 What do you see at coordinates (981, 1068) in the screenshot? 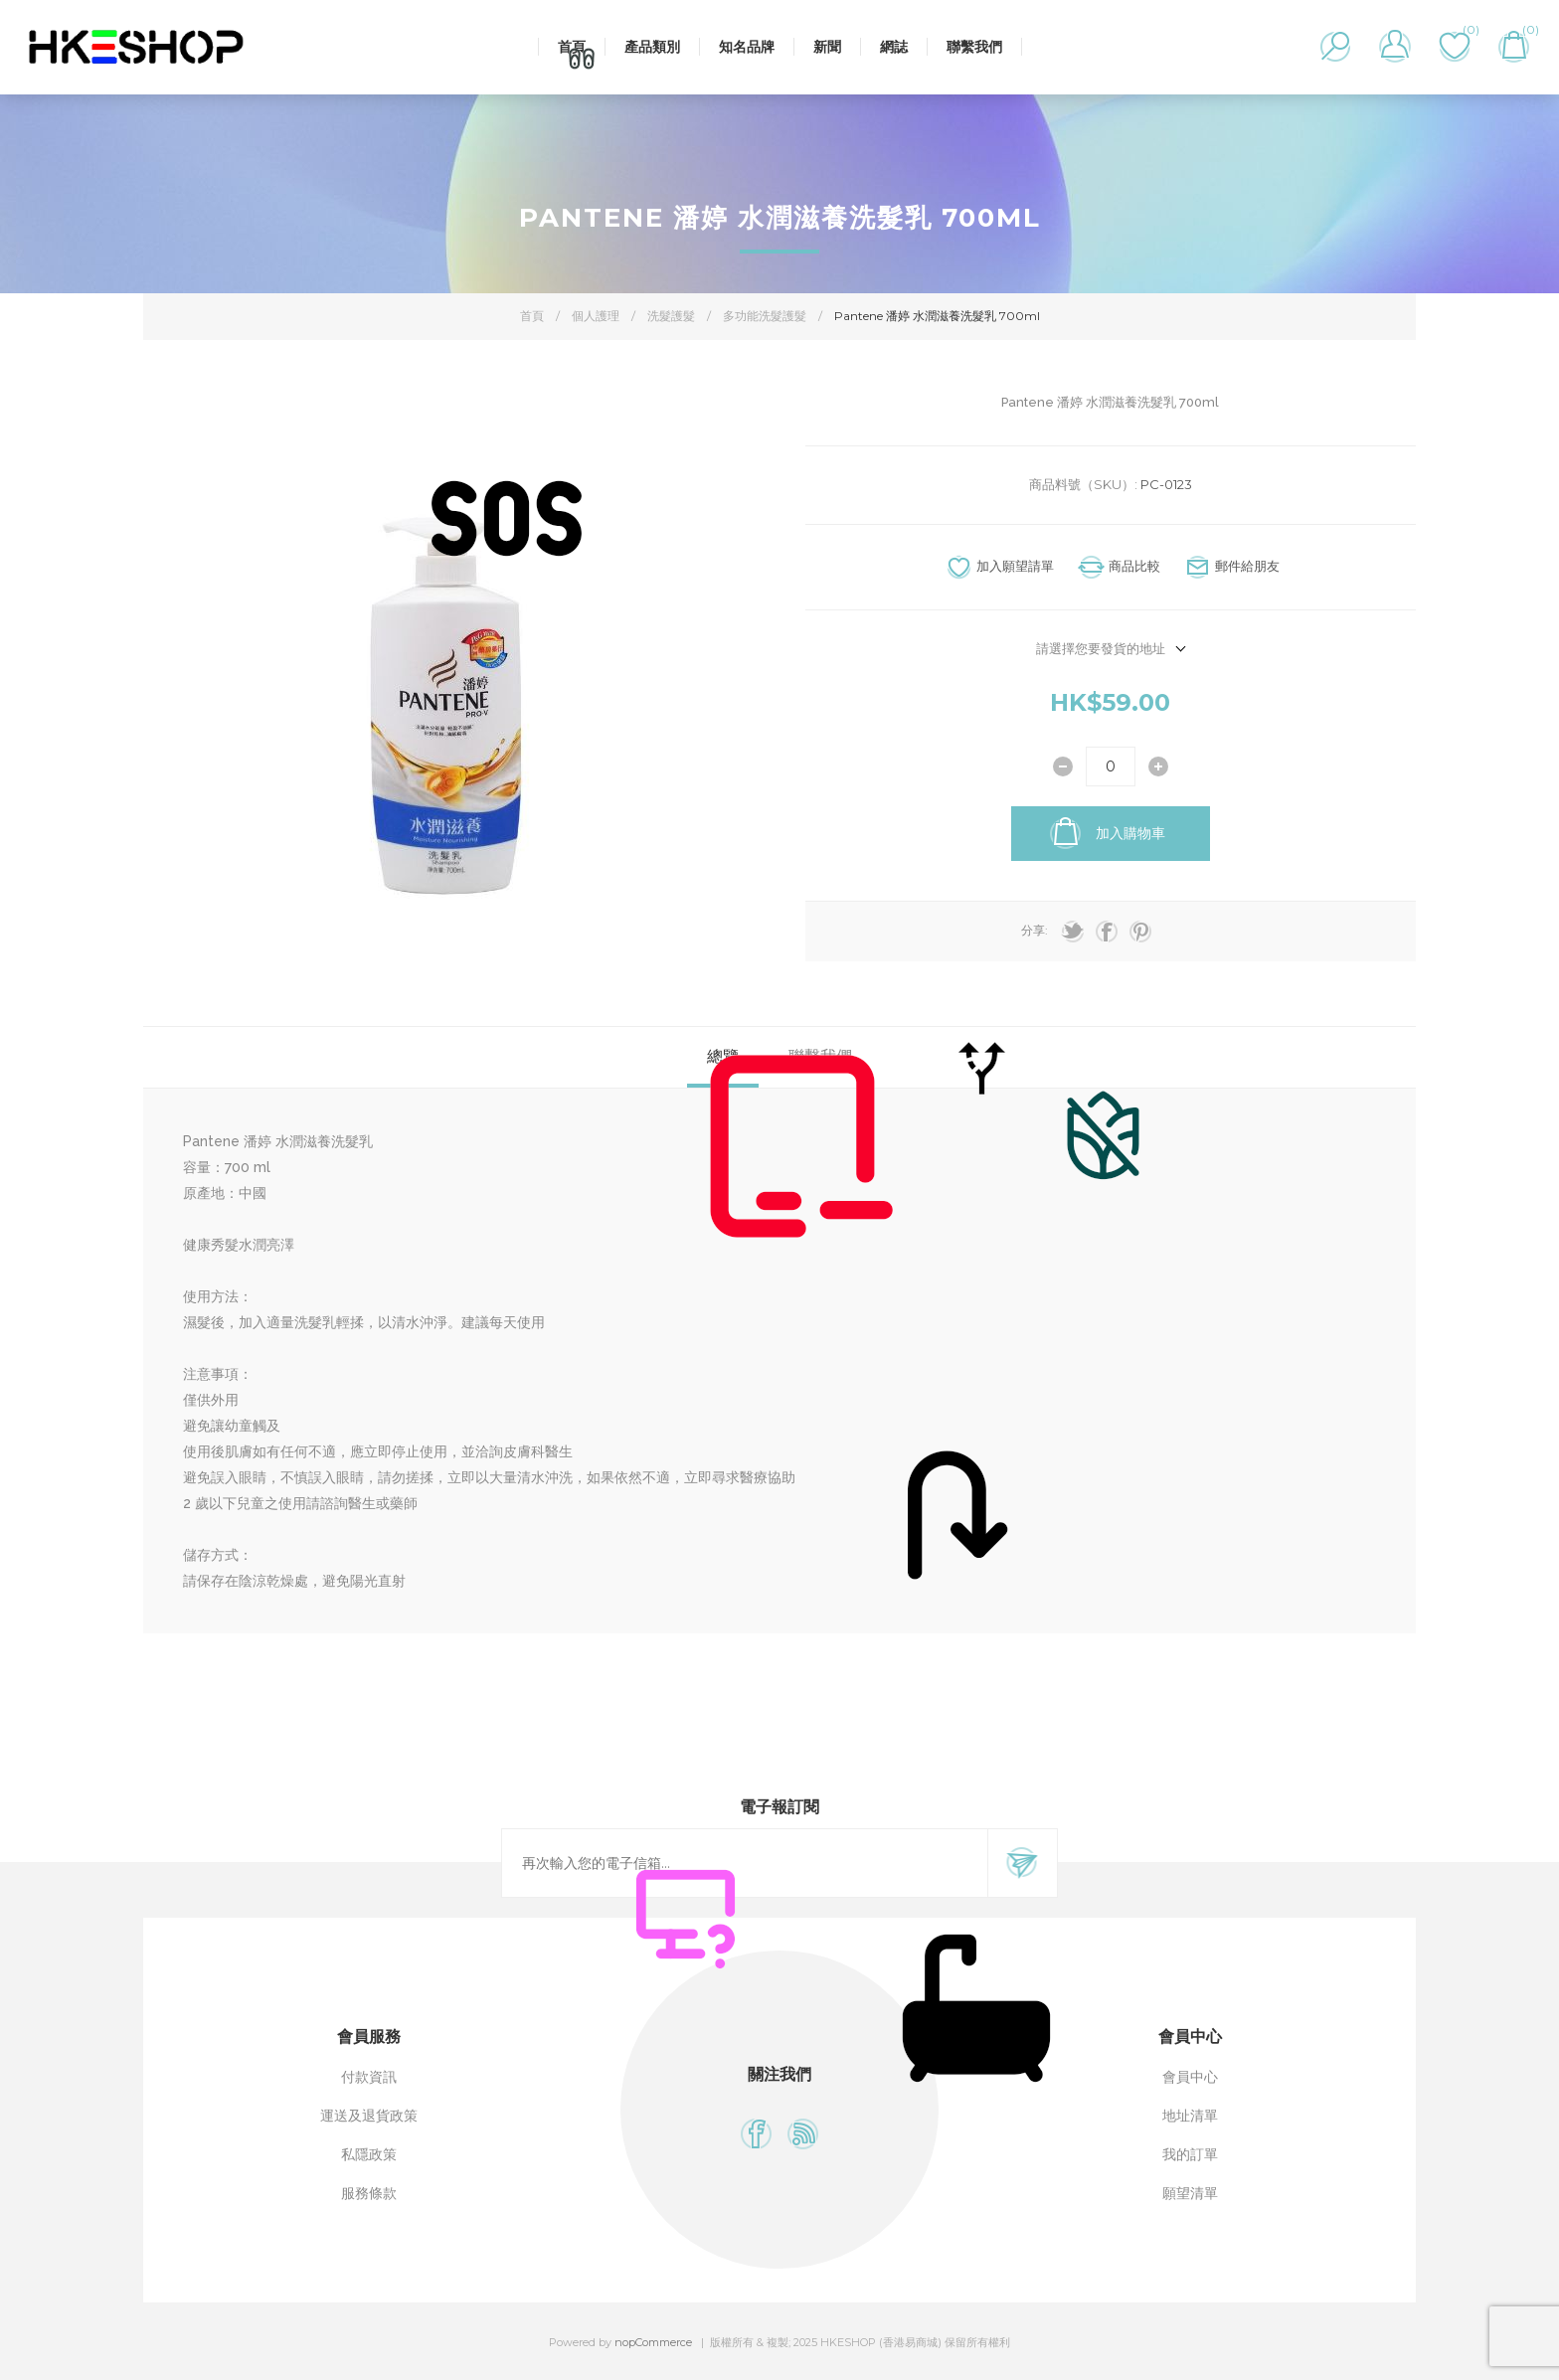
I see `view alternative routes` at bounding box center [981, 1068].